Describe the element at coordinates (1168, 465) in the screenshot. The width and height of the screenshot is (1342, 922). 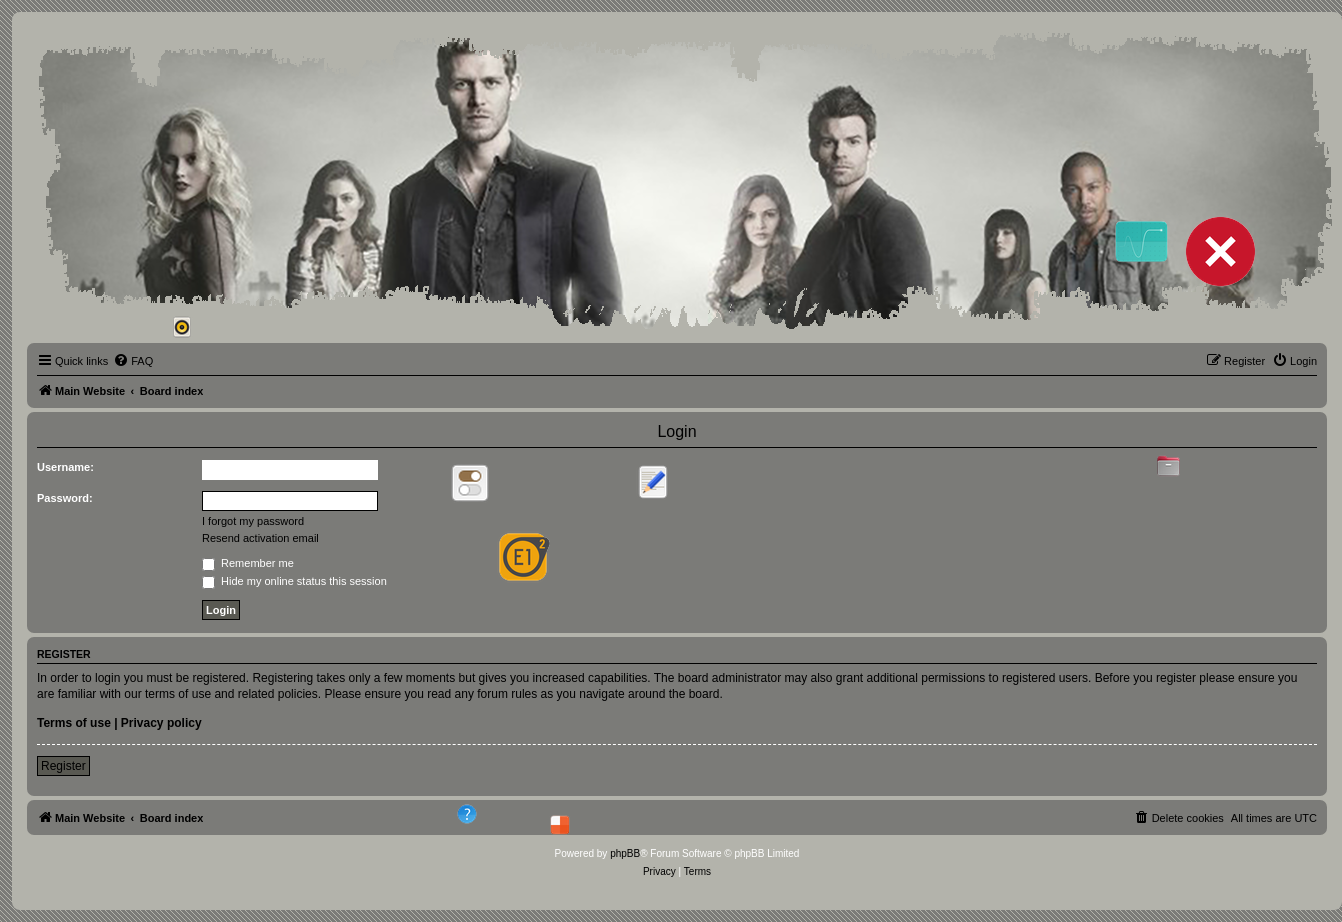
I see `open file manager application` at that location.